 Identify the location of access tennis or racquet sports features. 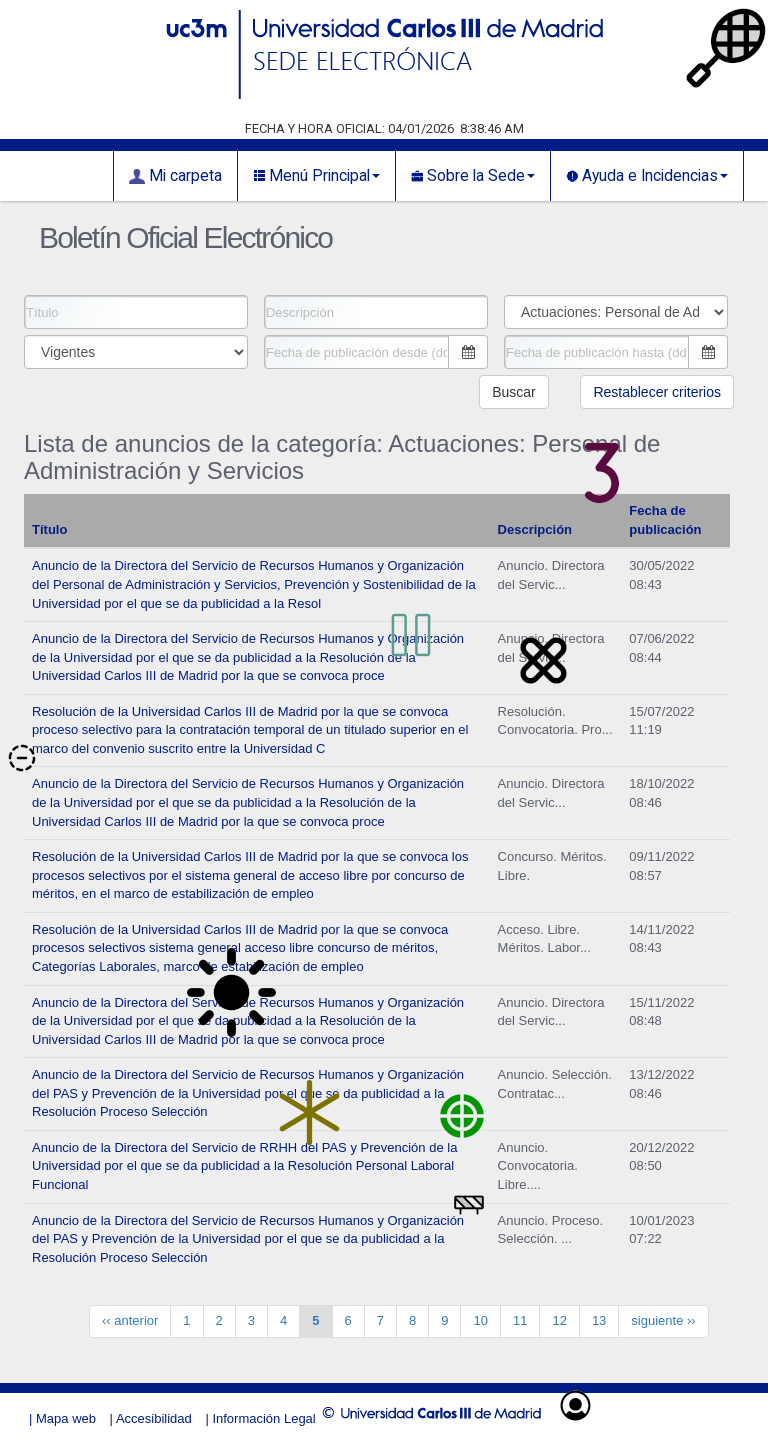
(724, 49).